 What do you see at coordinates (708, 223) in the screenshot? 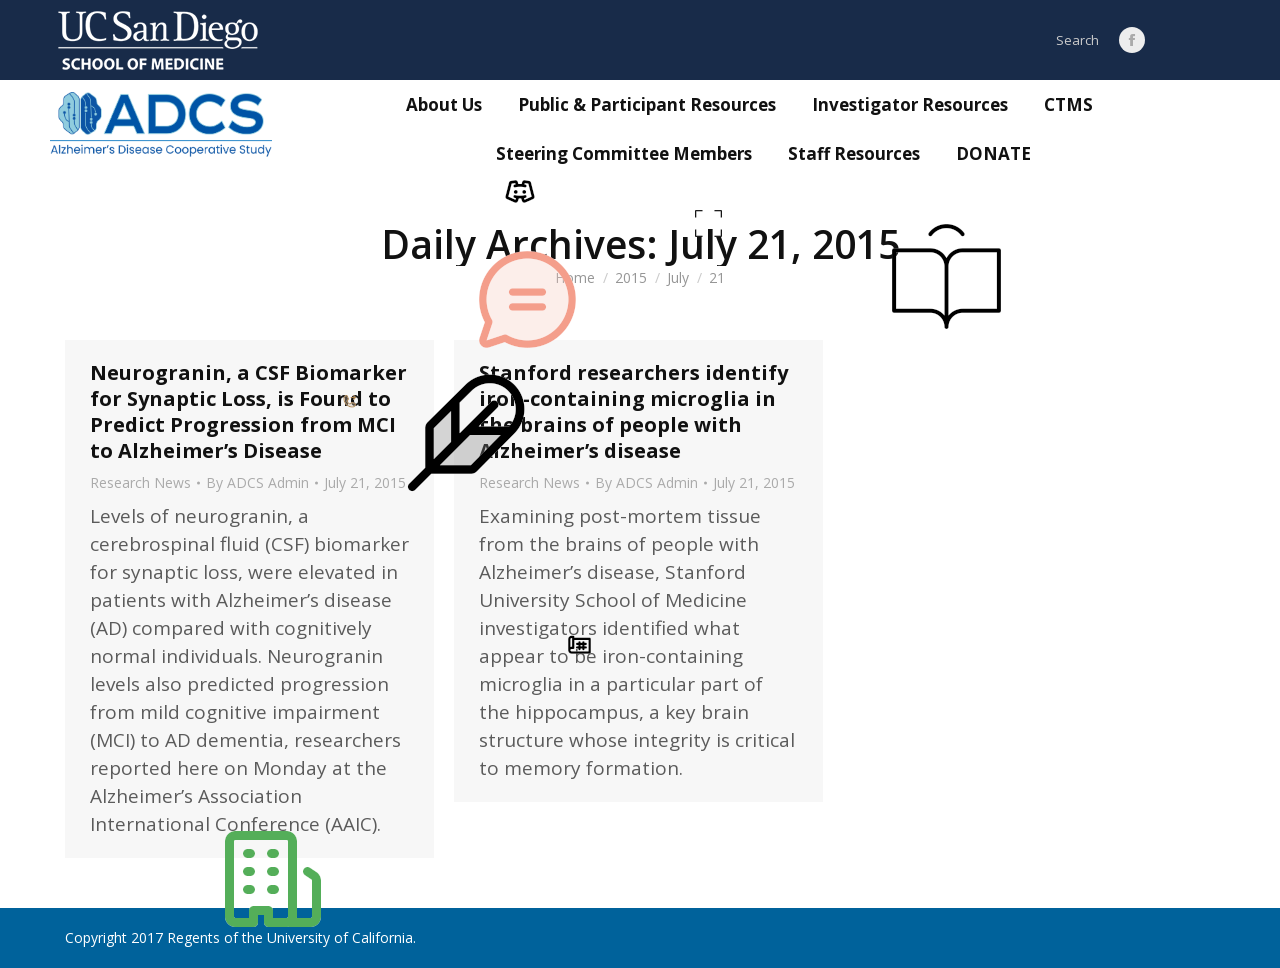
I see `expand to fullscreen mode` at bounding box center [708, 223].